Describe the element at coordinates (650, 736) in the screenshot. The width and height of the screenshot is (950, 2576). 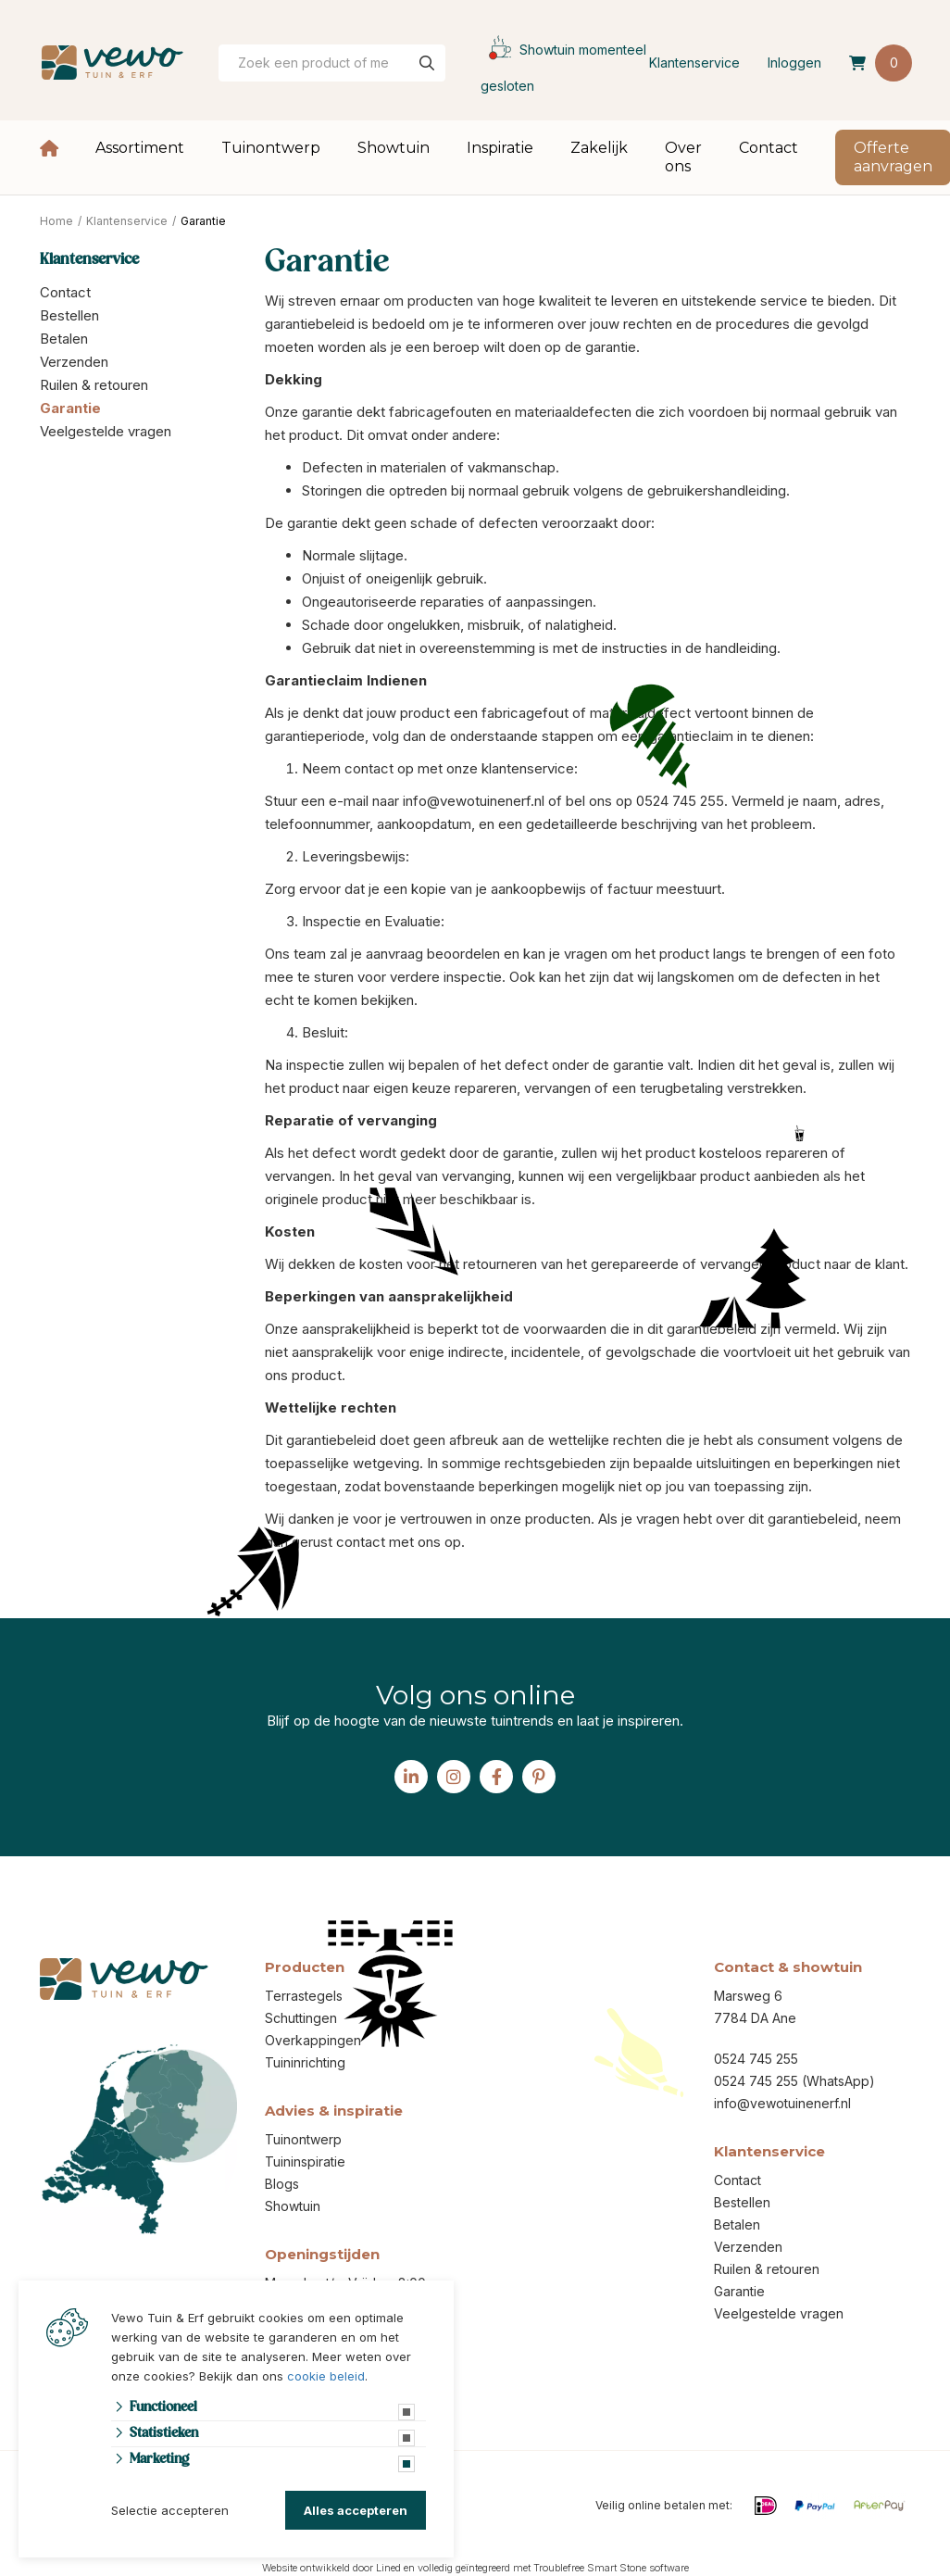
I see `hardware or tools category` at that location.